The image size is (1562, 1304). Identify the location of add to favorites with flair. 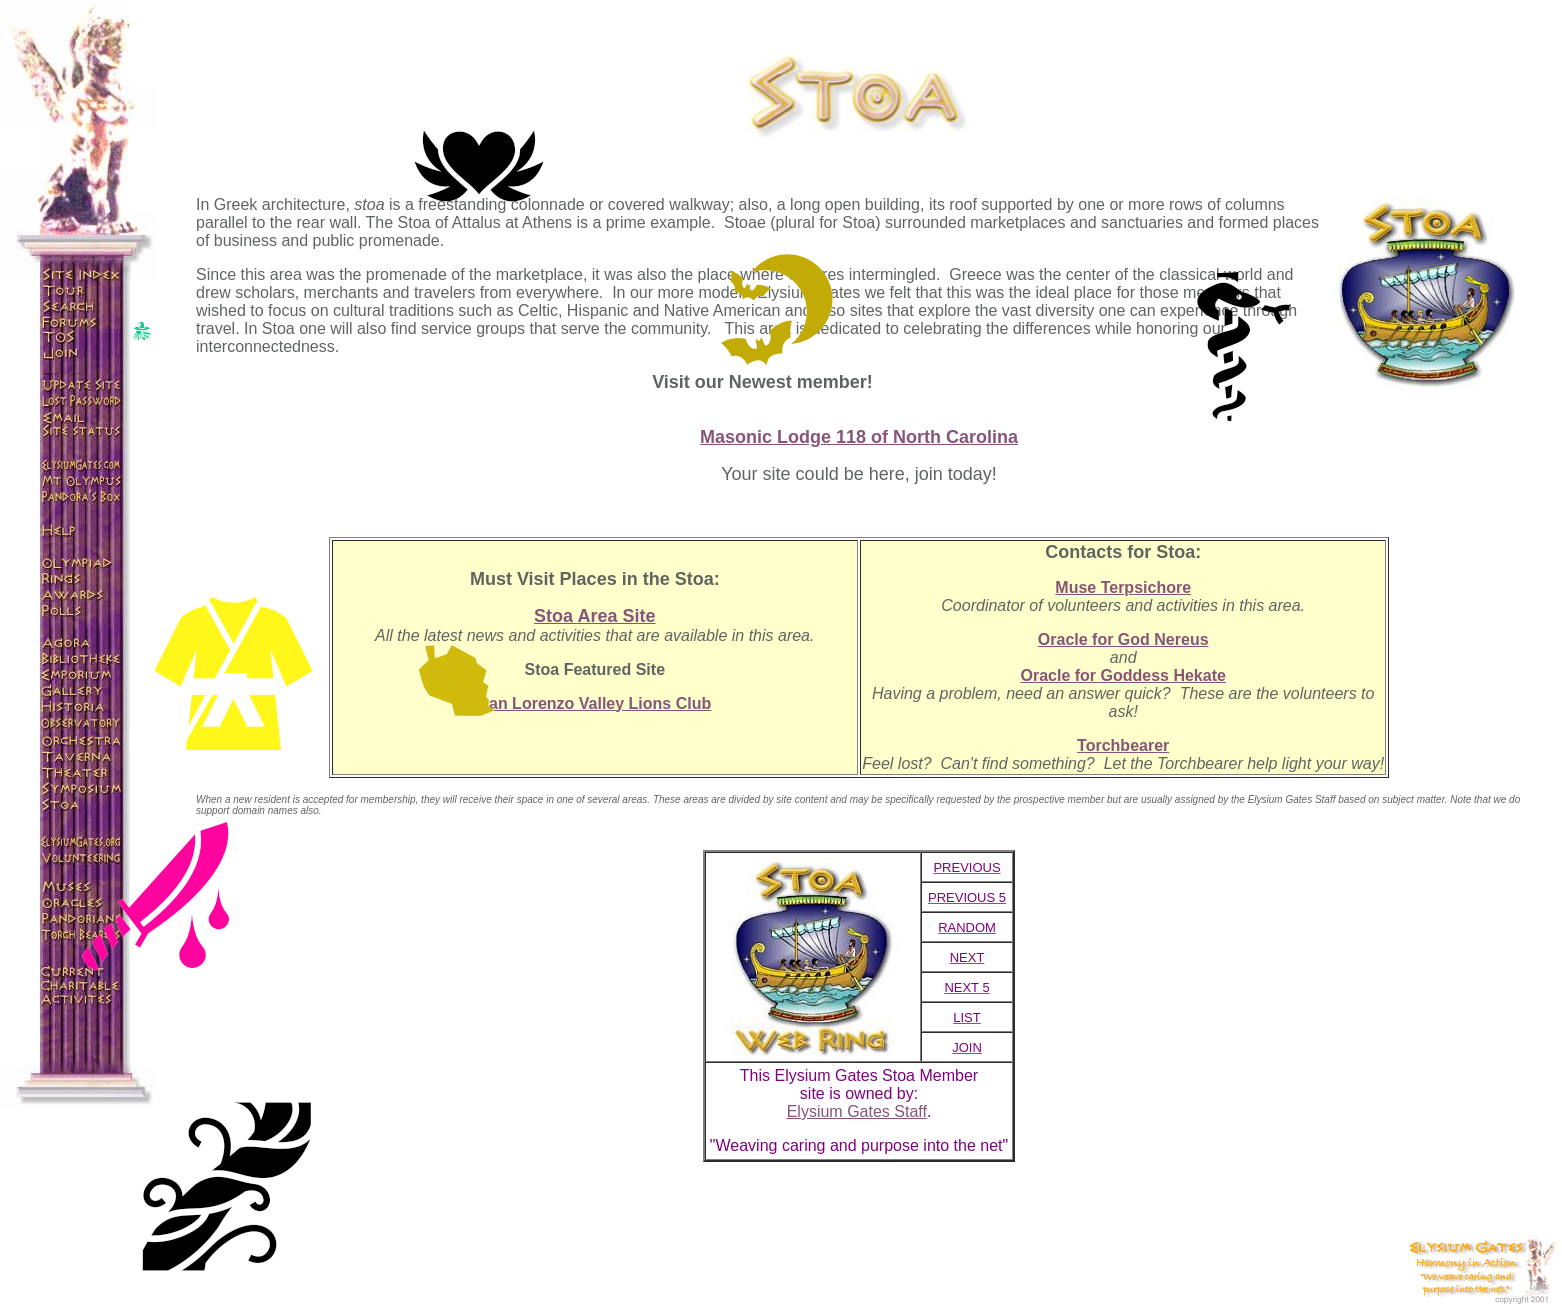
(479, 168).